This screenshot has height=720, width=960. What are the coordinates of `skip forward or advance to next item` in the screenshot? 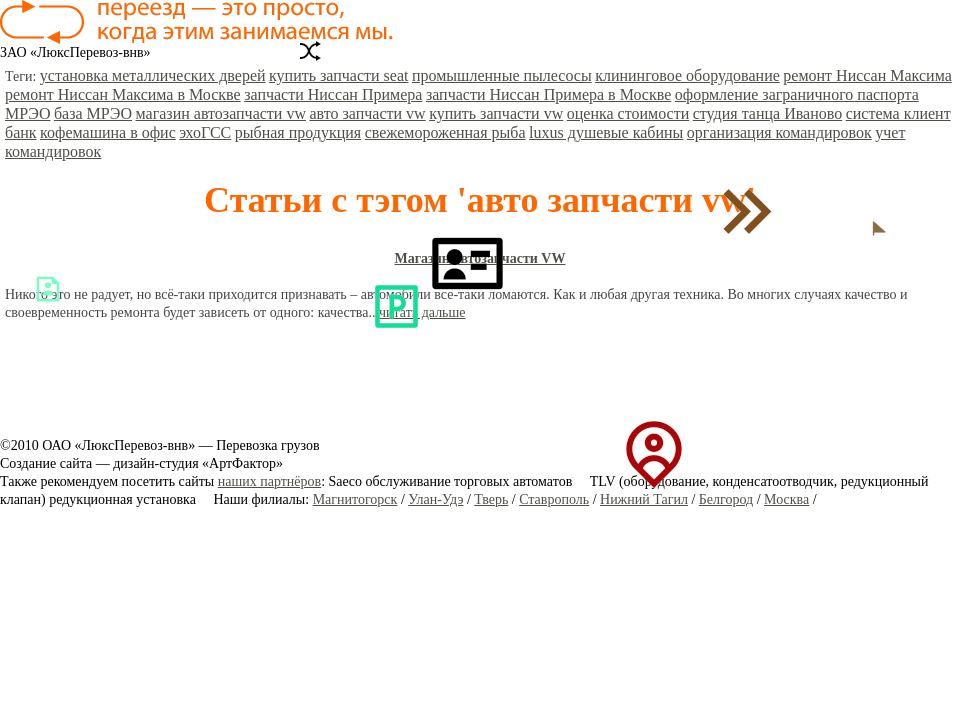 It's located at (745, 211).